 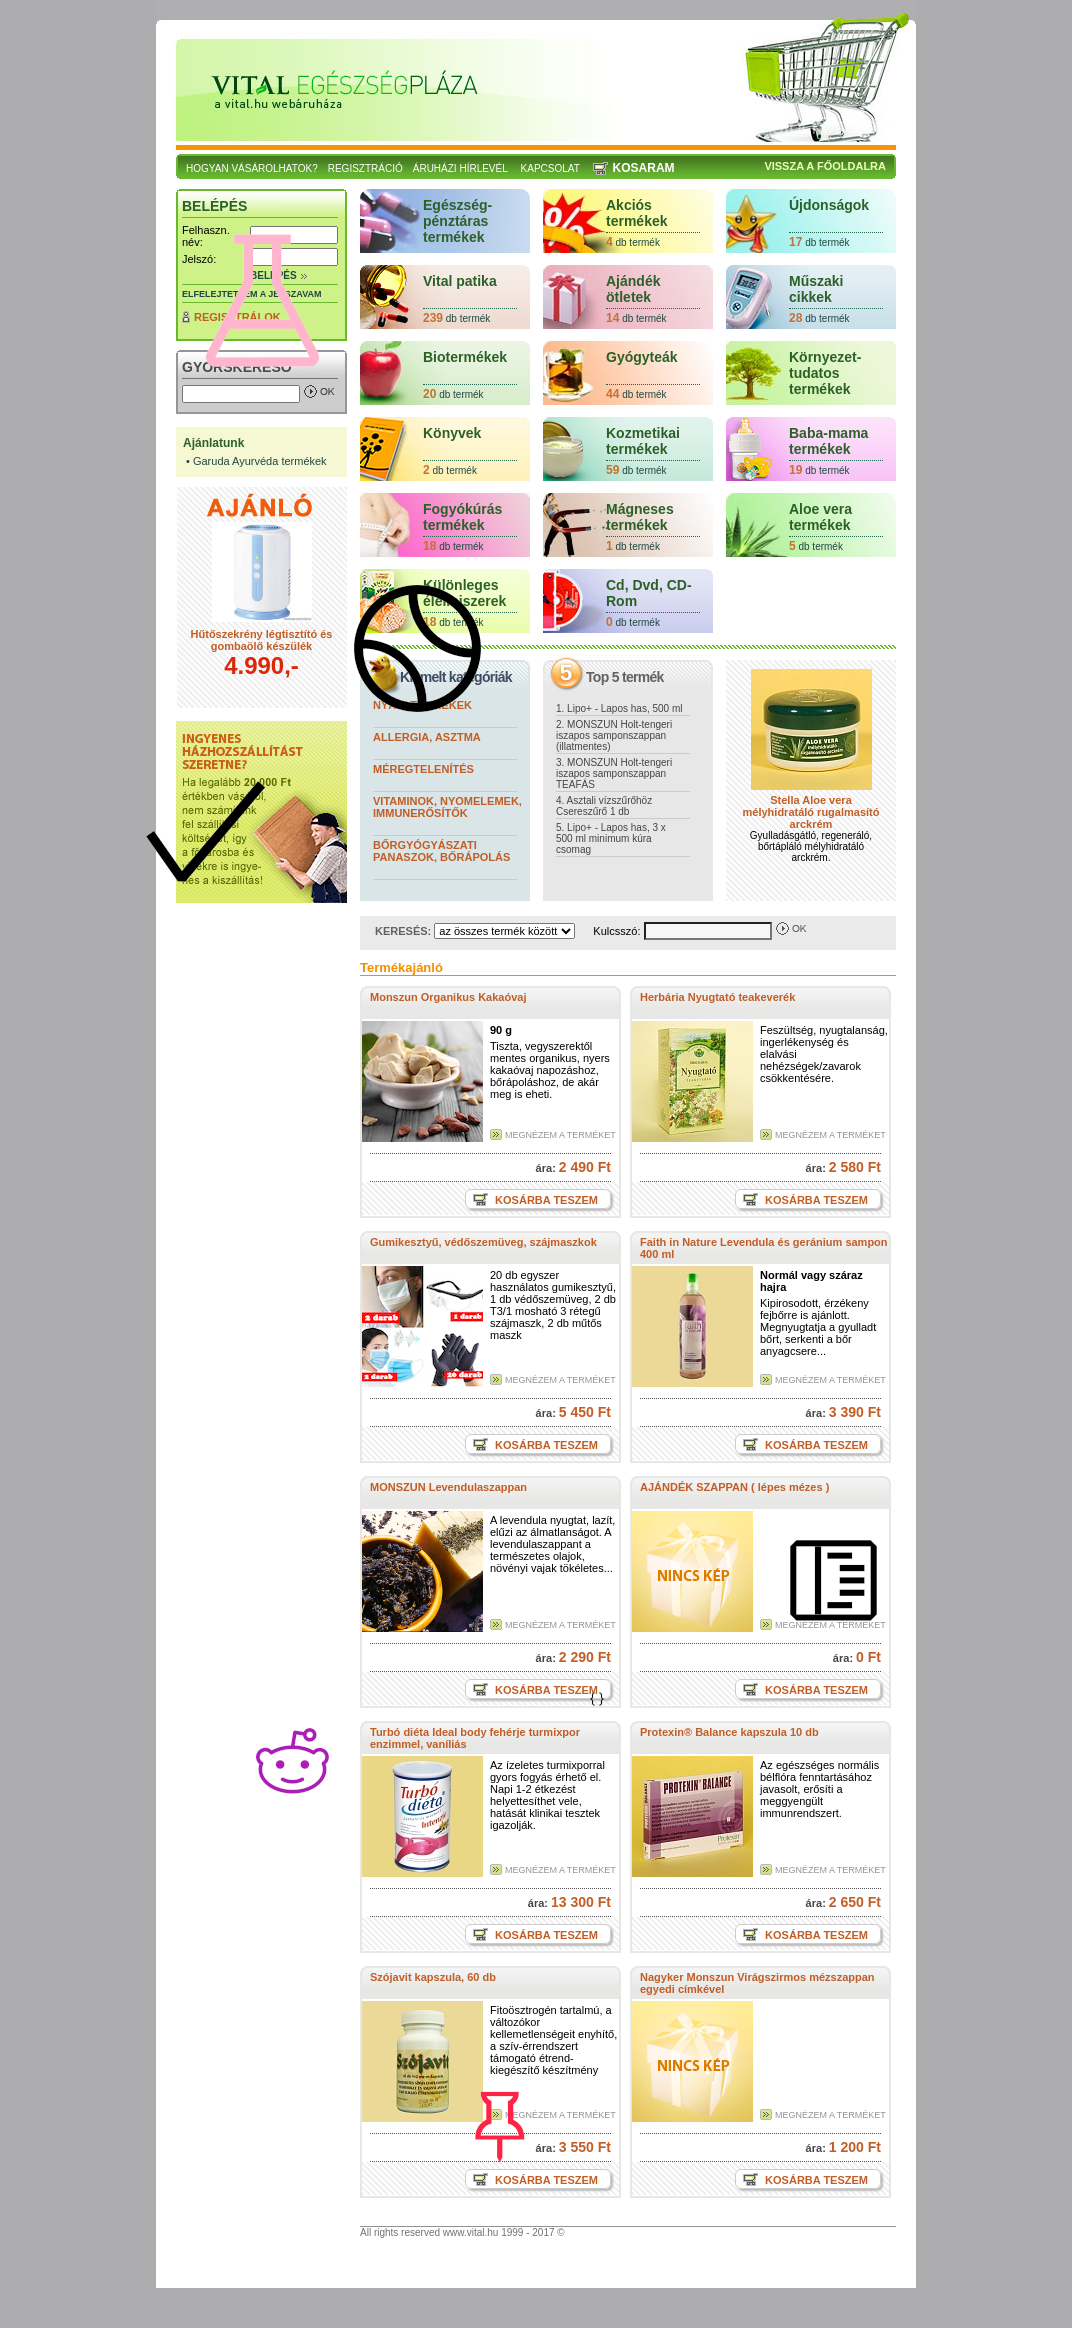 I want to click on confirm or submit an action, so click(x=204, y=831).